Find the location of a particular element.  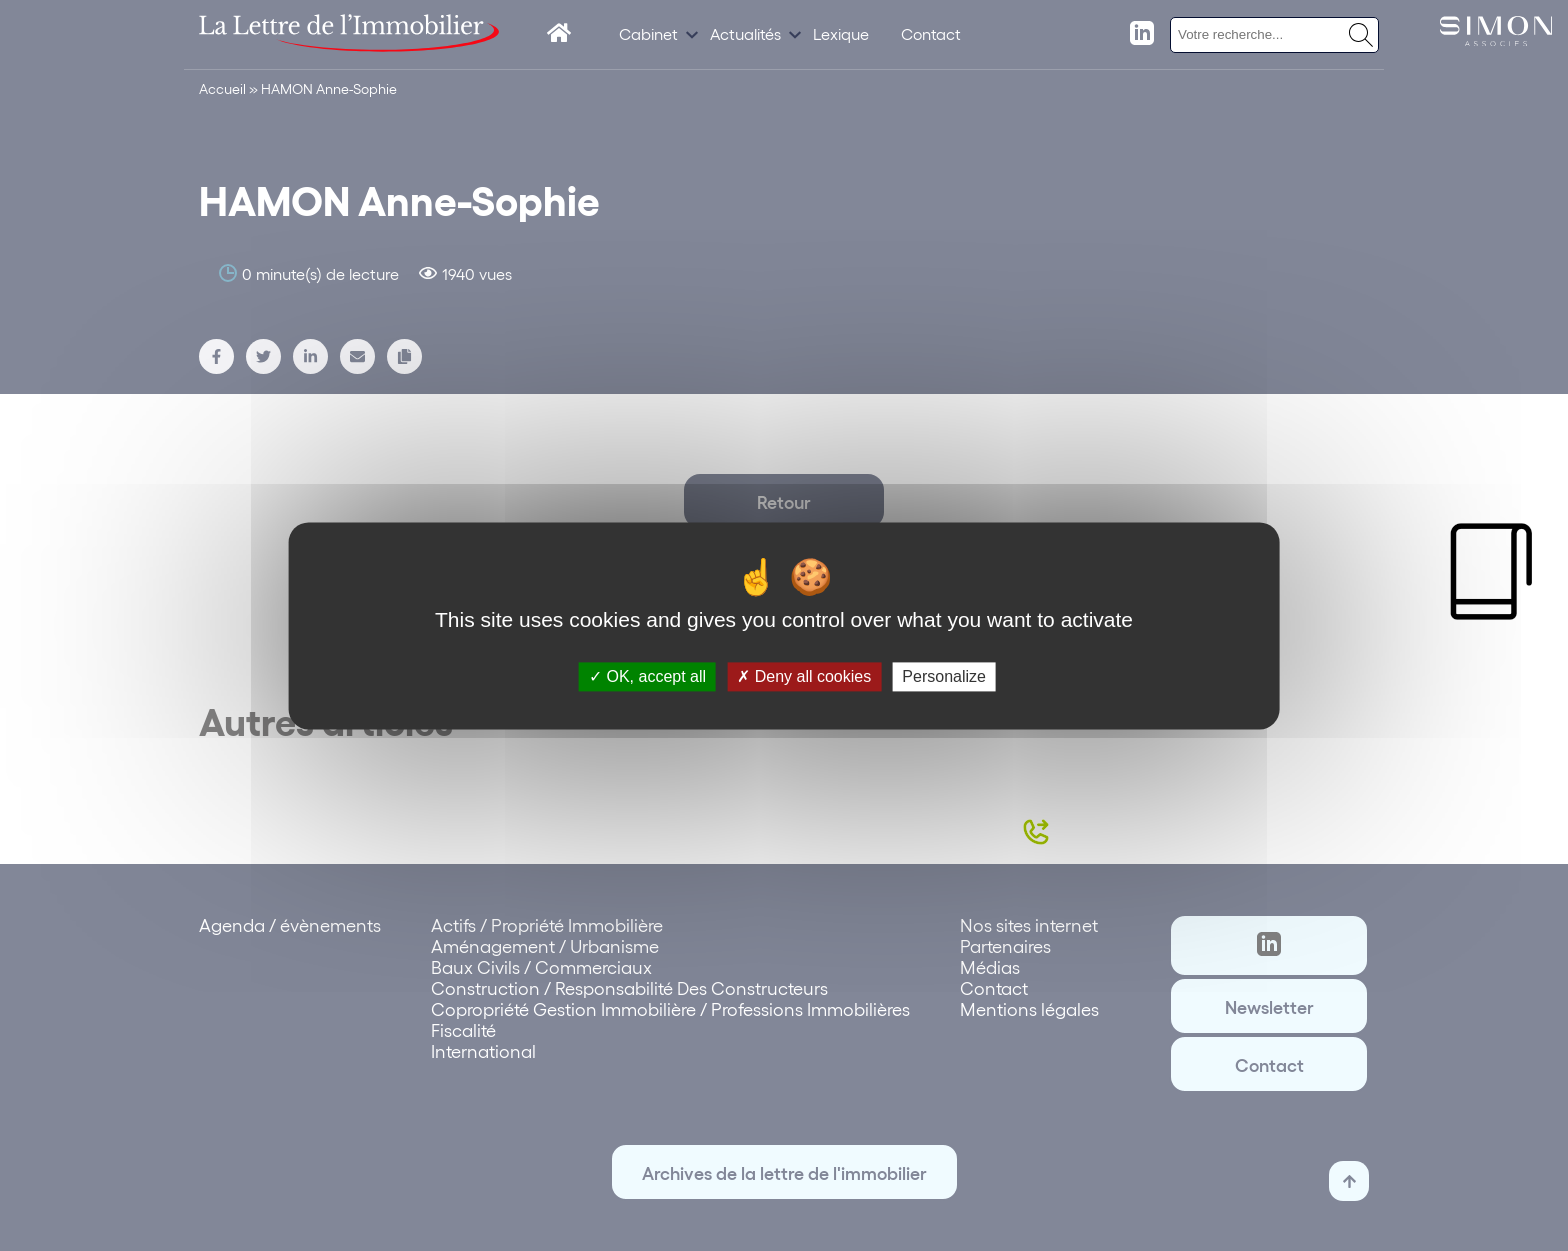

transfer an active call to another person is located at coordinates (1036, 831).